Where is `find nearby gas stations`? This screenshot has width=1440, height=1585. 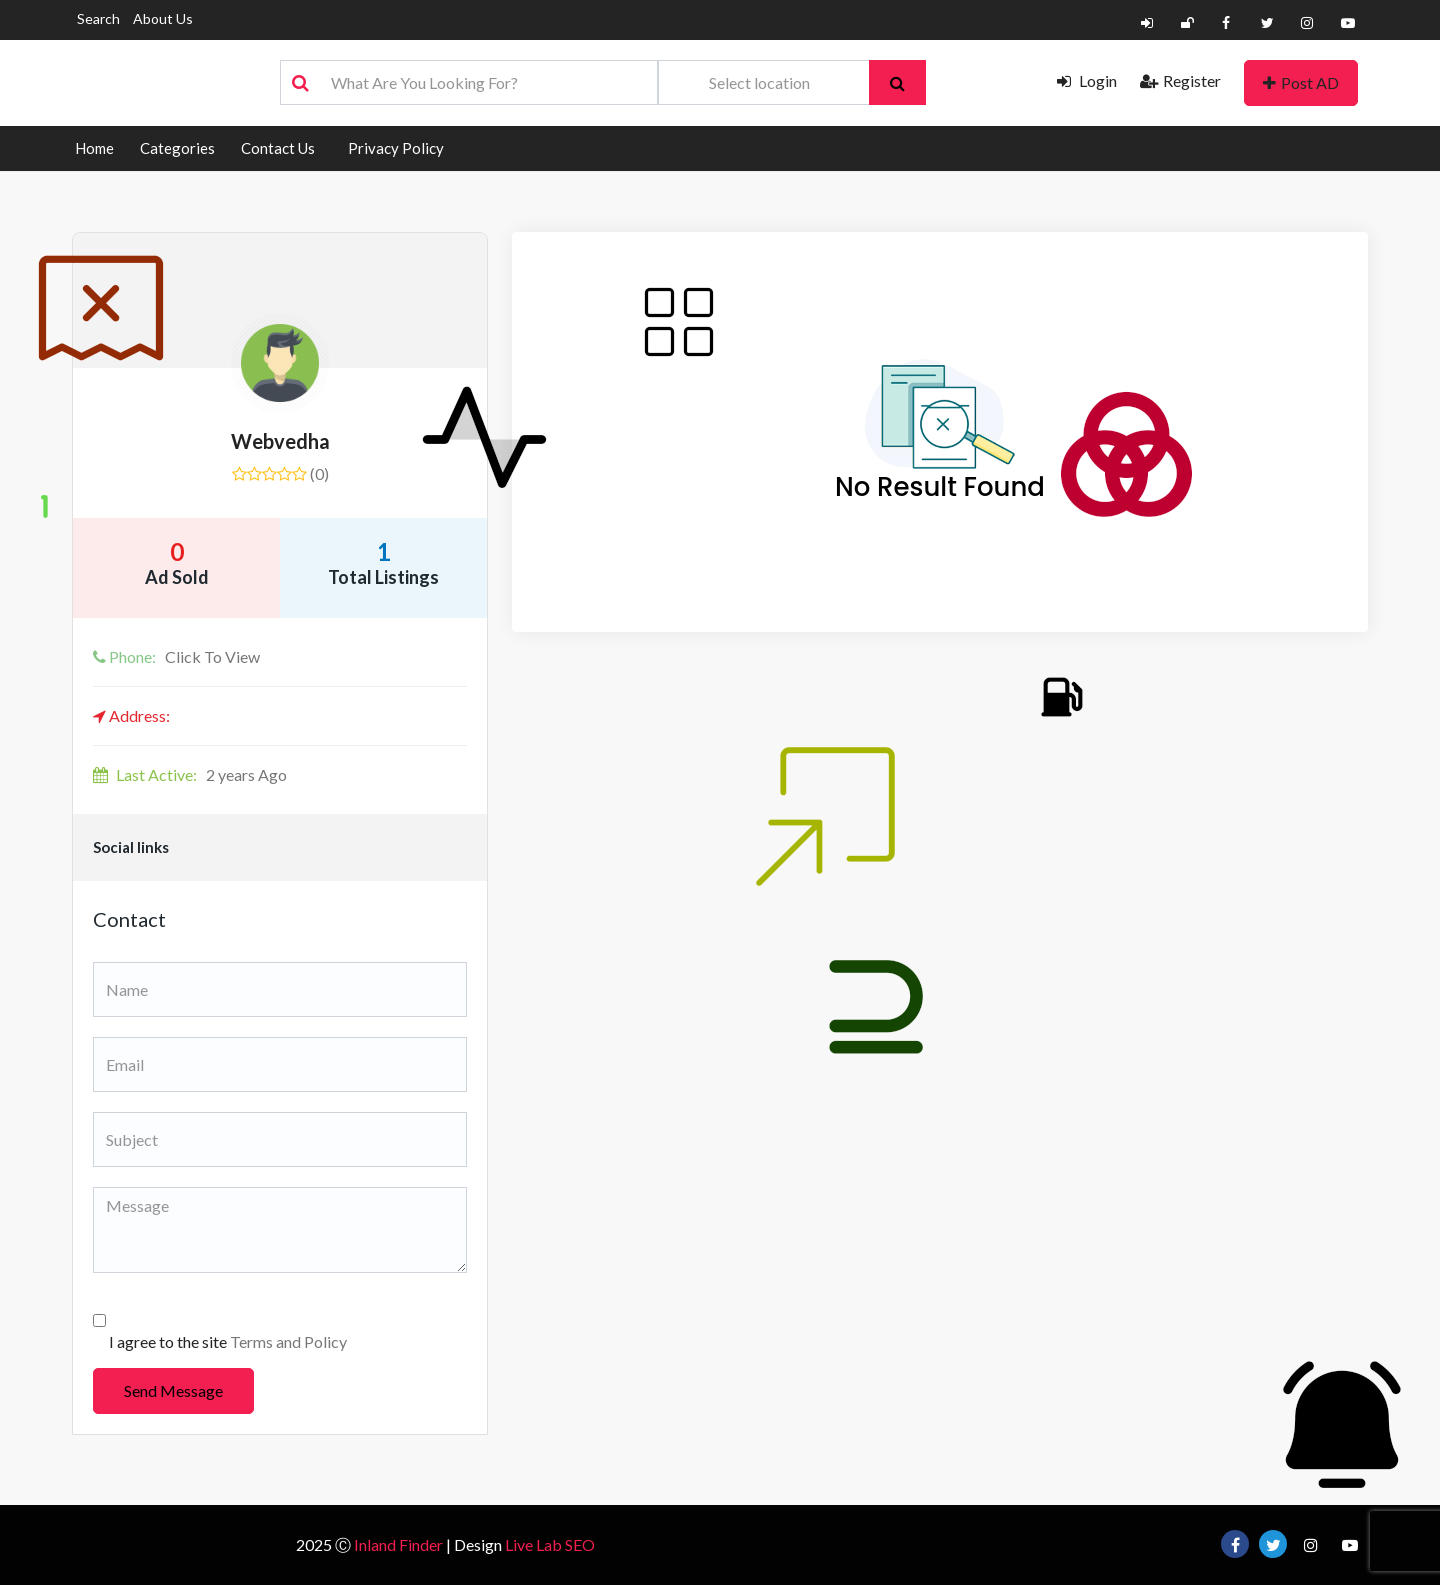 find nearby gas stations is located at coordinates (1063, 697).